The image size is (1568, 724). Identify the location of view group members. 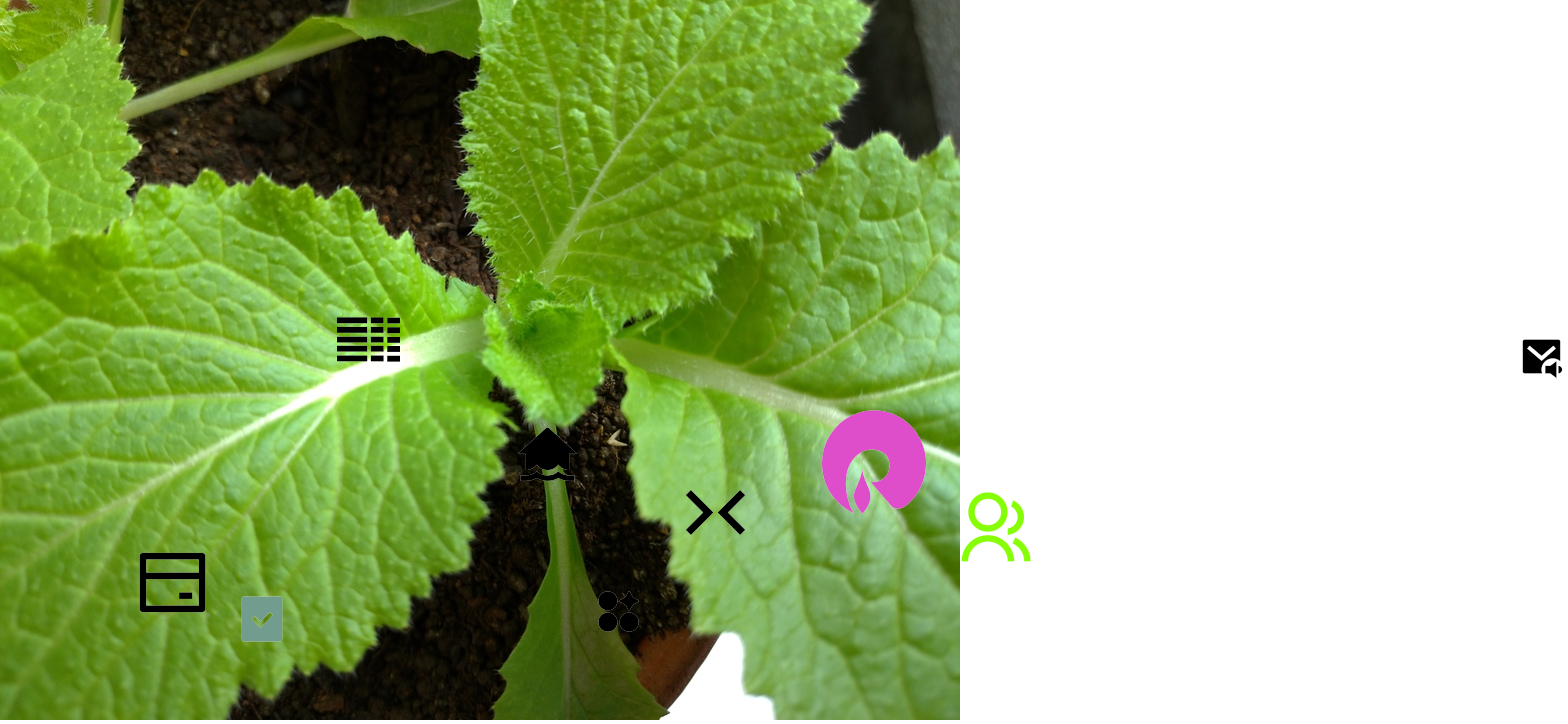
(994, 528).